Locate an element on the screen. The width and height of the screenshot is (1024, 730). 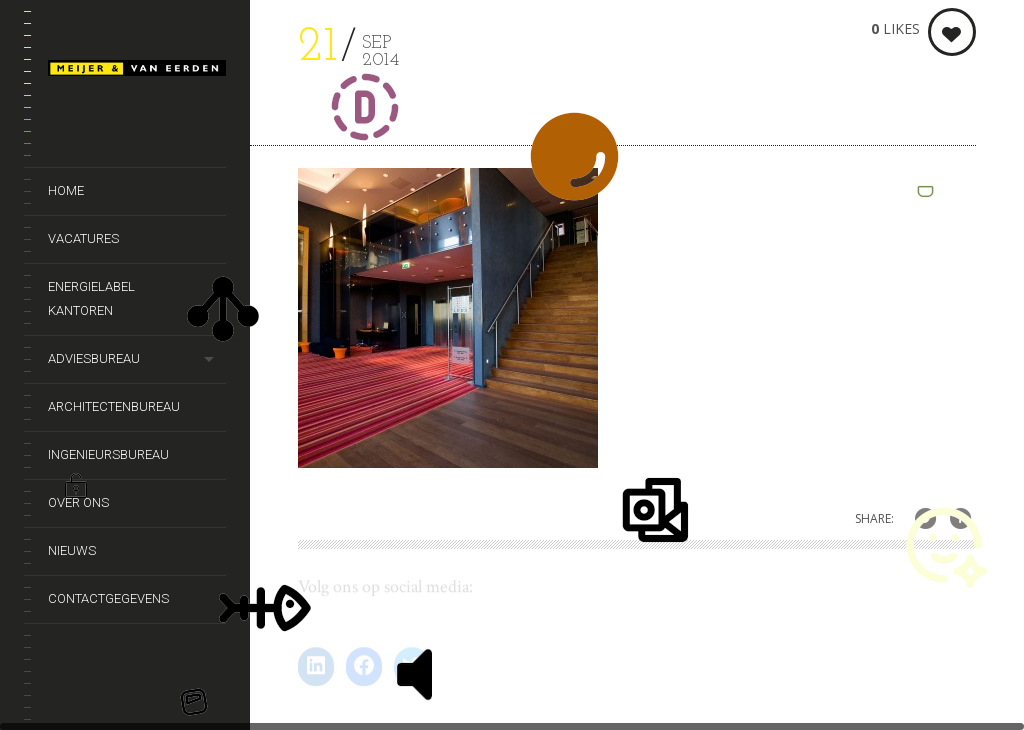
unlocked or unsecured state is located at coordinates (76, 487).